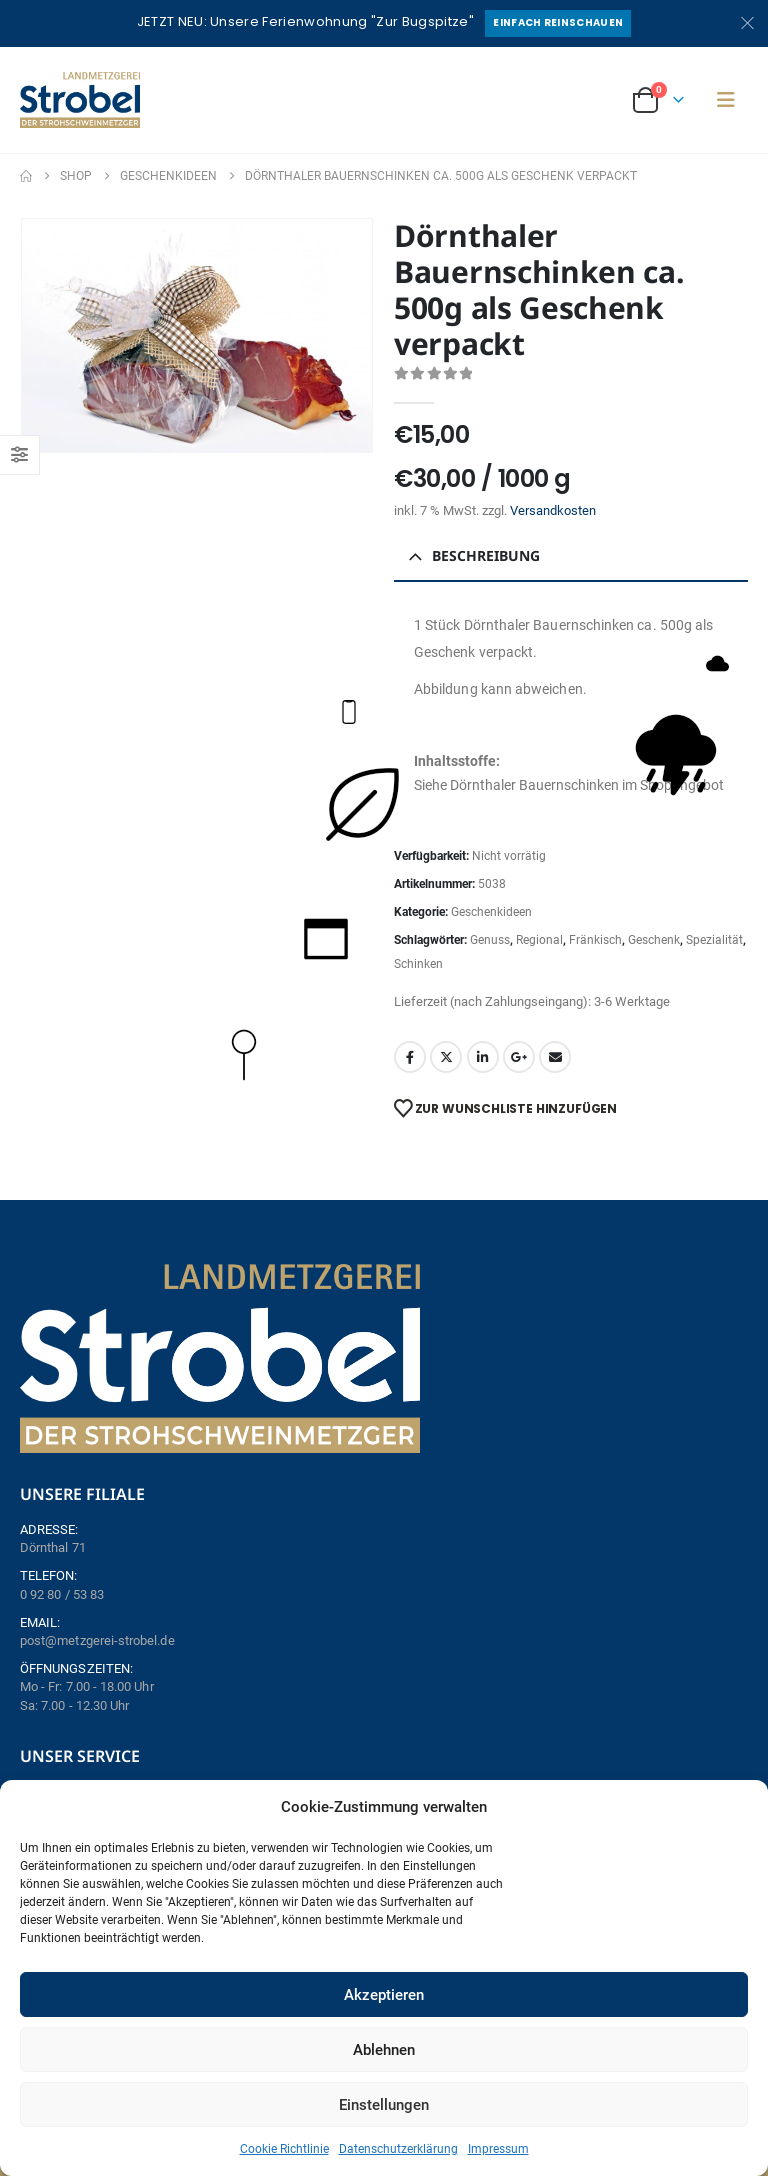 The width and height of the screenshot is (768, 2176). Describe the element at coordinates (326, 939) in the screenshot. I see `open browser or web application` at that location.